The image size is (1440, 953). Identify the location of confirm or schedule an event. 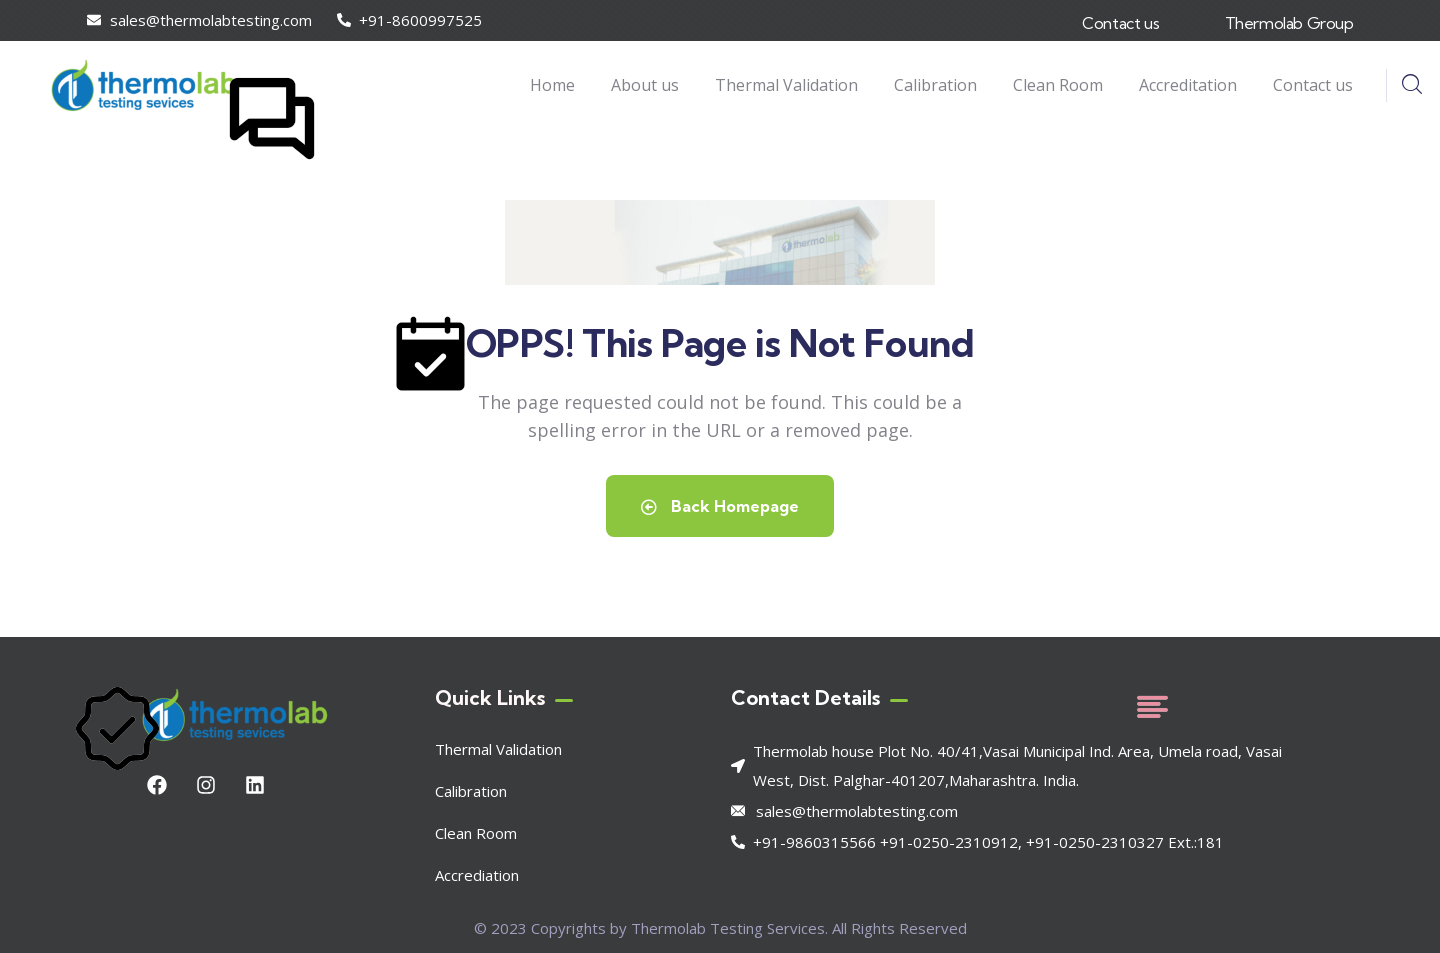
(430, 356).